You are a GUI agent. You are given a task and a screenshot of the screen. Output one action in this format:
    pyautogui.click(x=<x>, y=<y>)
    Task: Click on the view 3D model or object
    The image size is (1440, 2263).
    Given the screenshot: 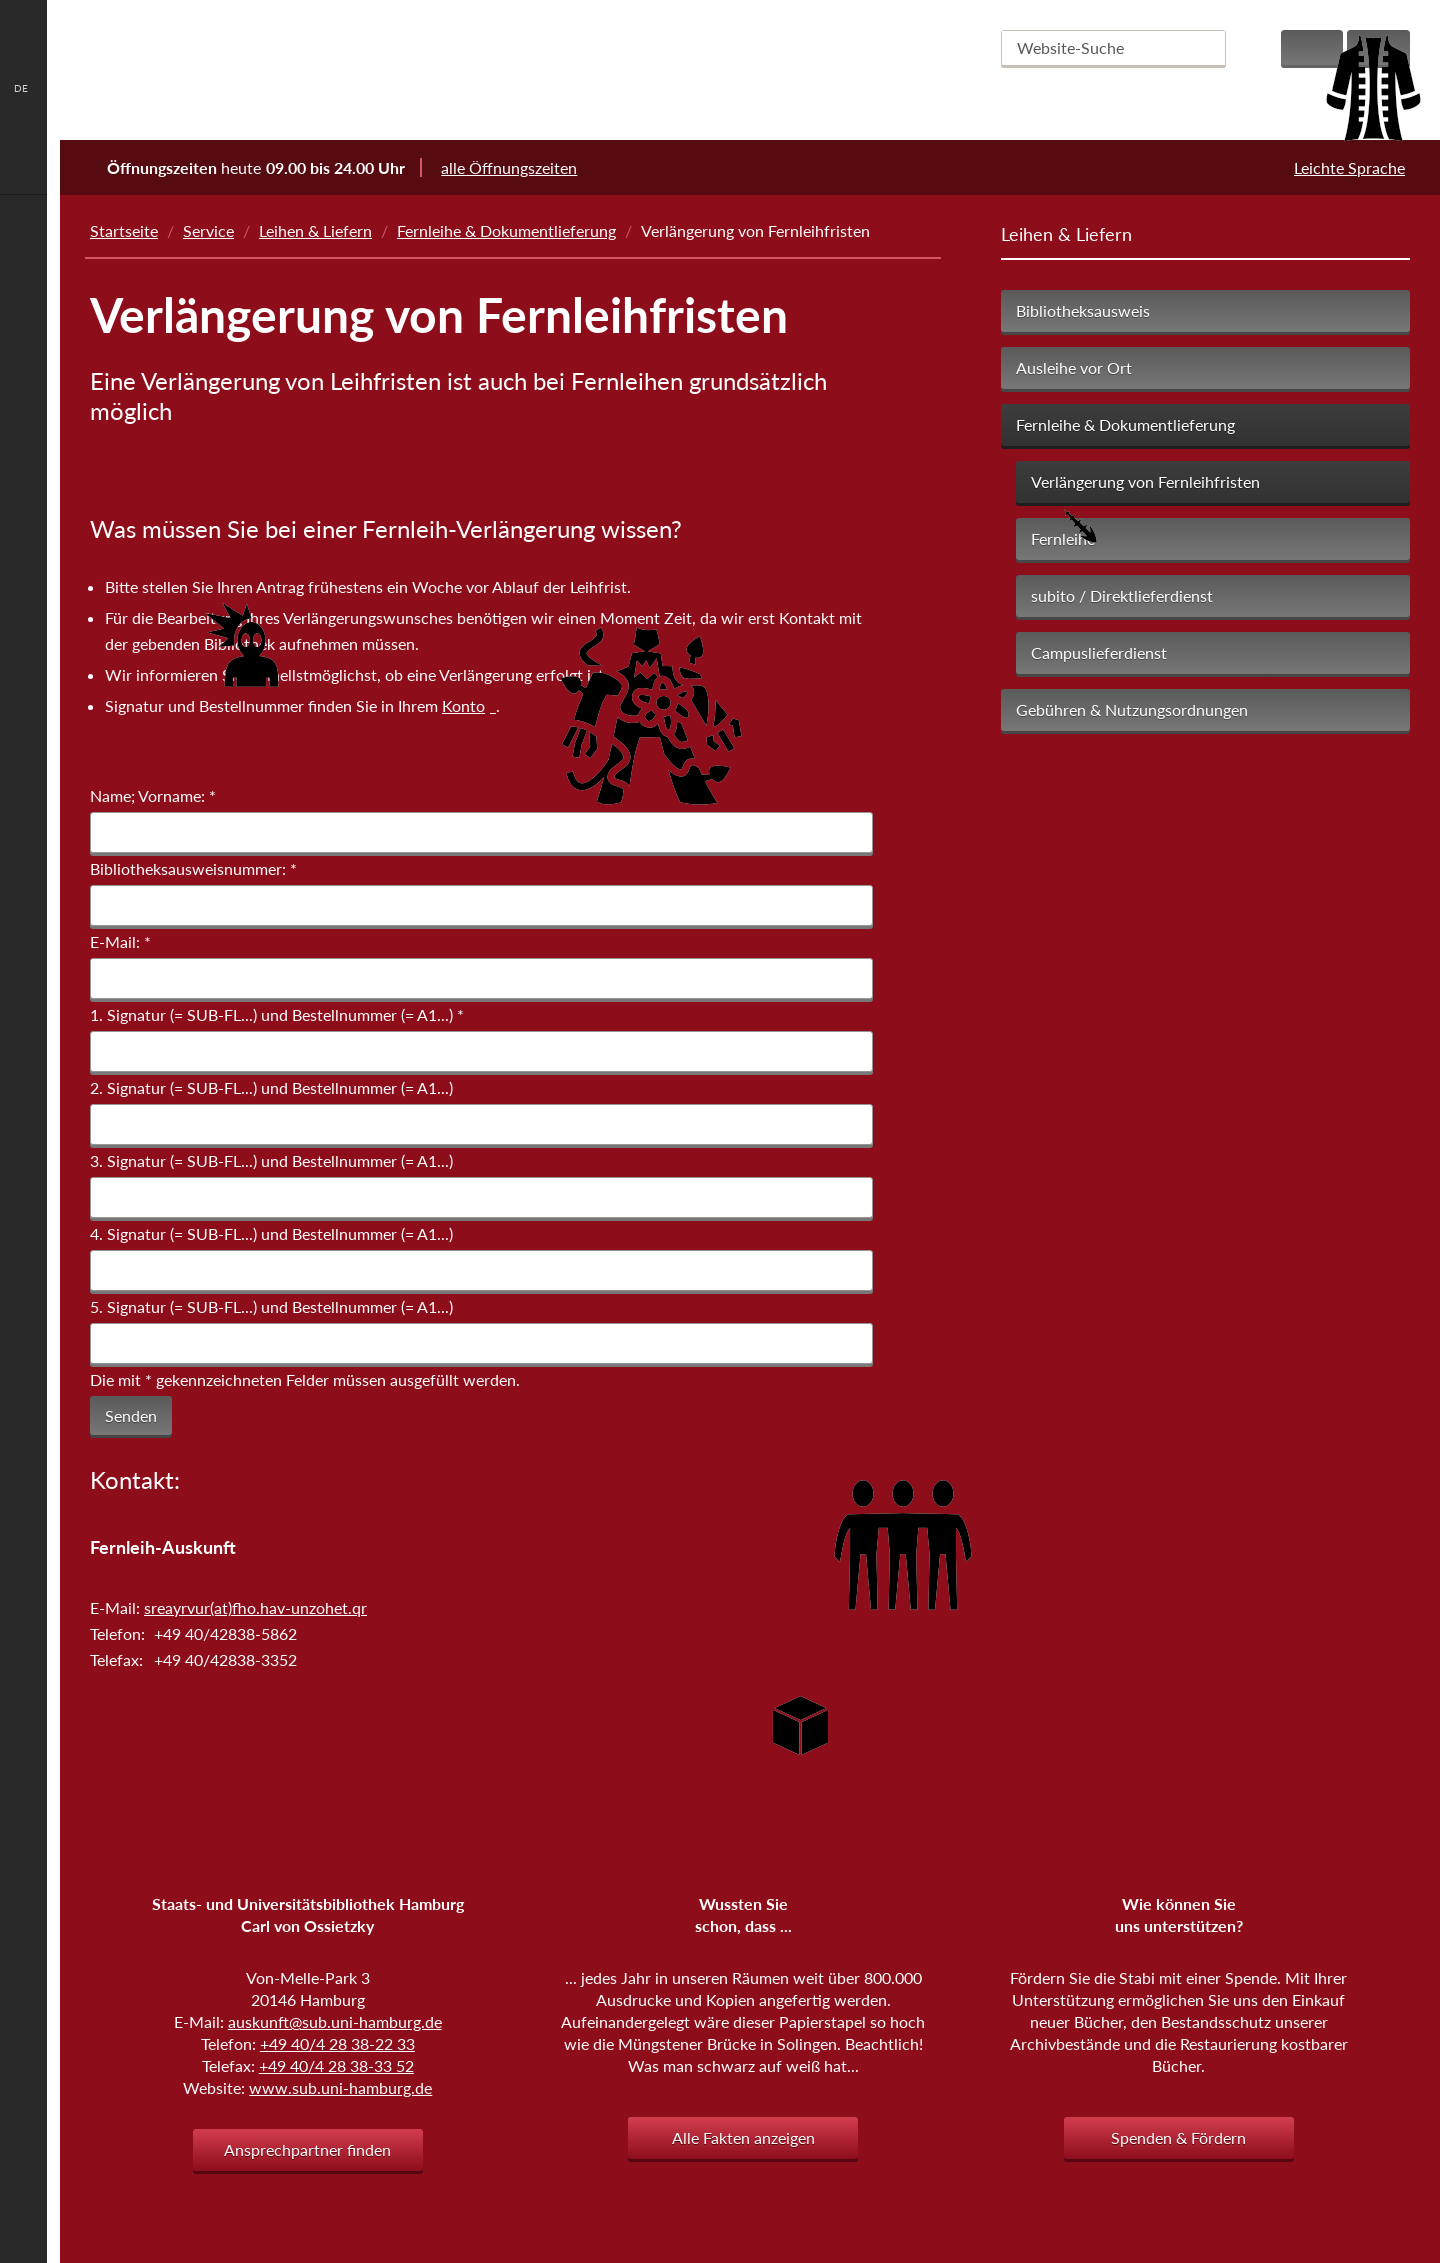 What is the action you would take?
    pyautogui.click(x=800, y=1725)
    